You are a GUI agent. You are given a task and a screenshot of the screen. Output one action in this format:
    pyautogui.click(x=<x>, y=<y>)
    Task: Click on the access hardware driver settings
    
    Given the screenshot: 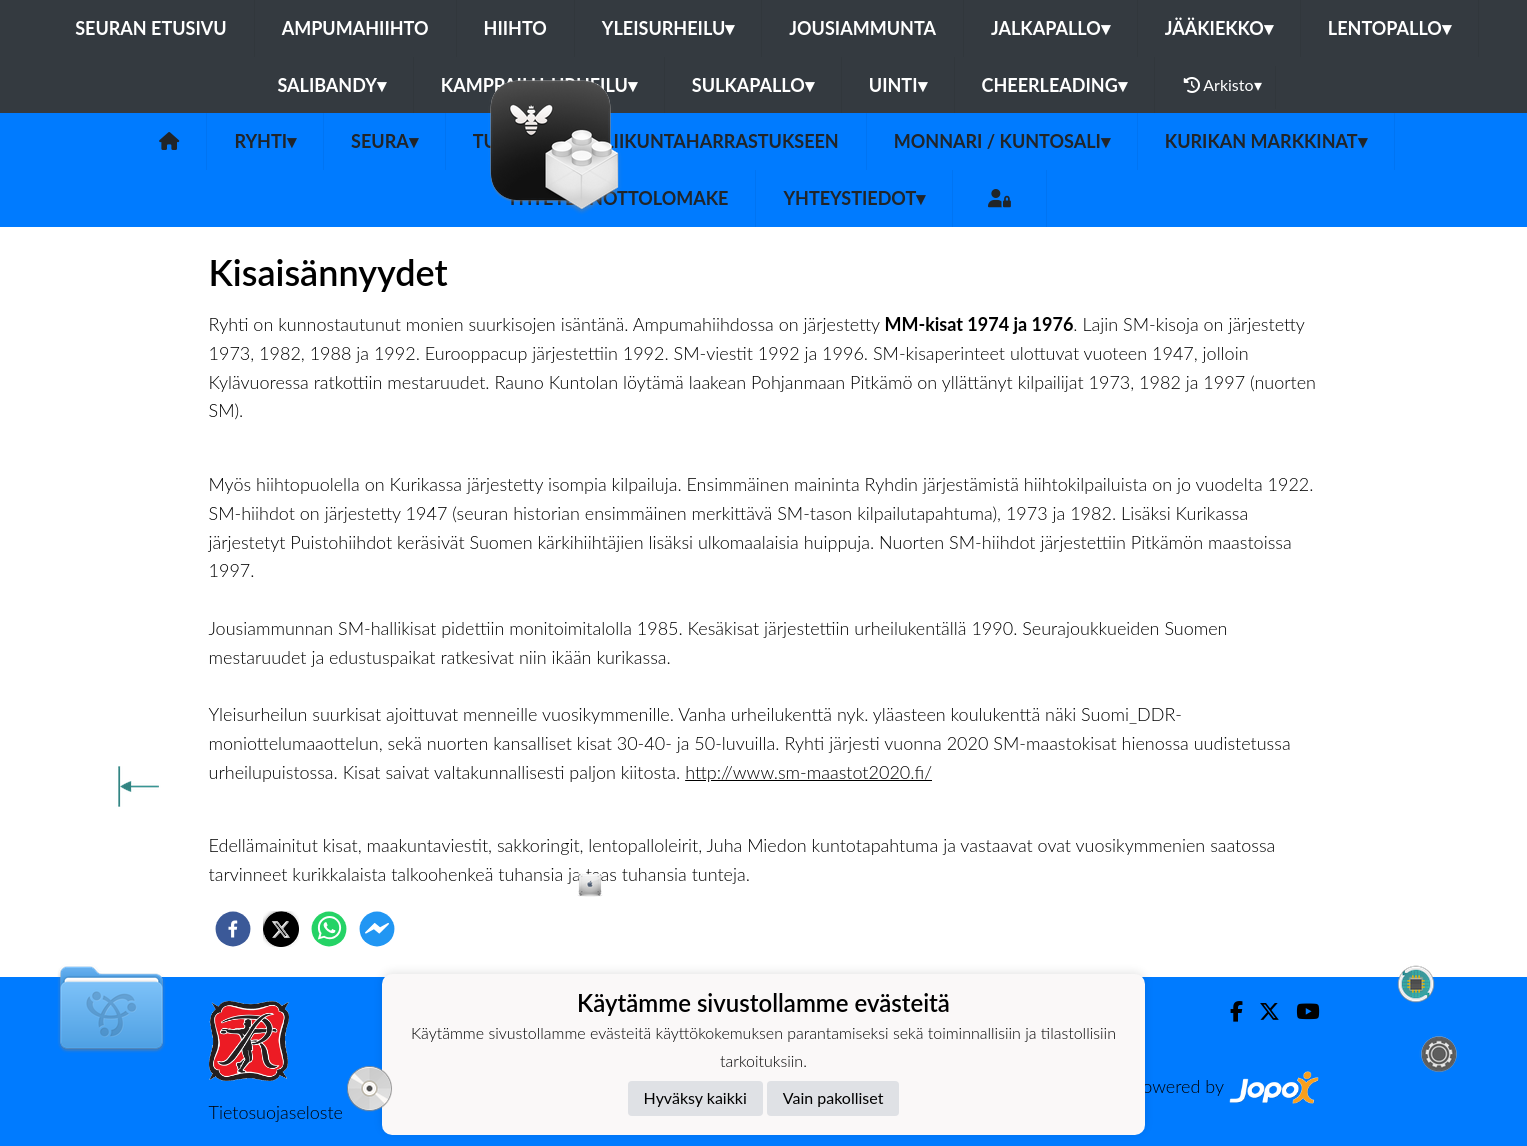 What is the action you would take?
    pyautogui.click(x=1416, y=984)
    